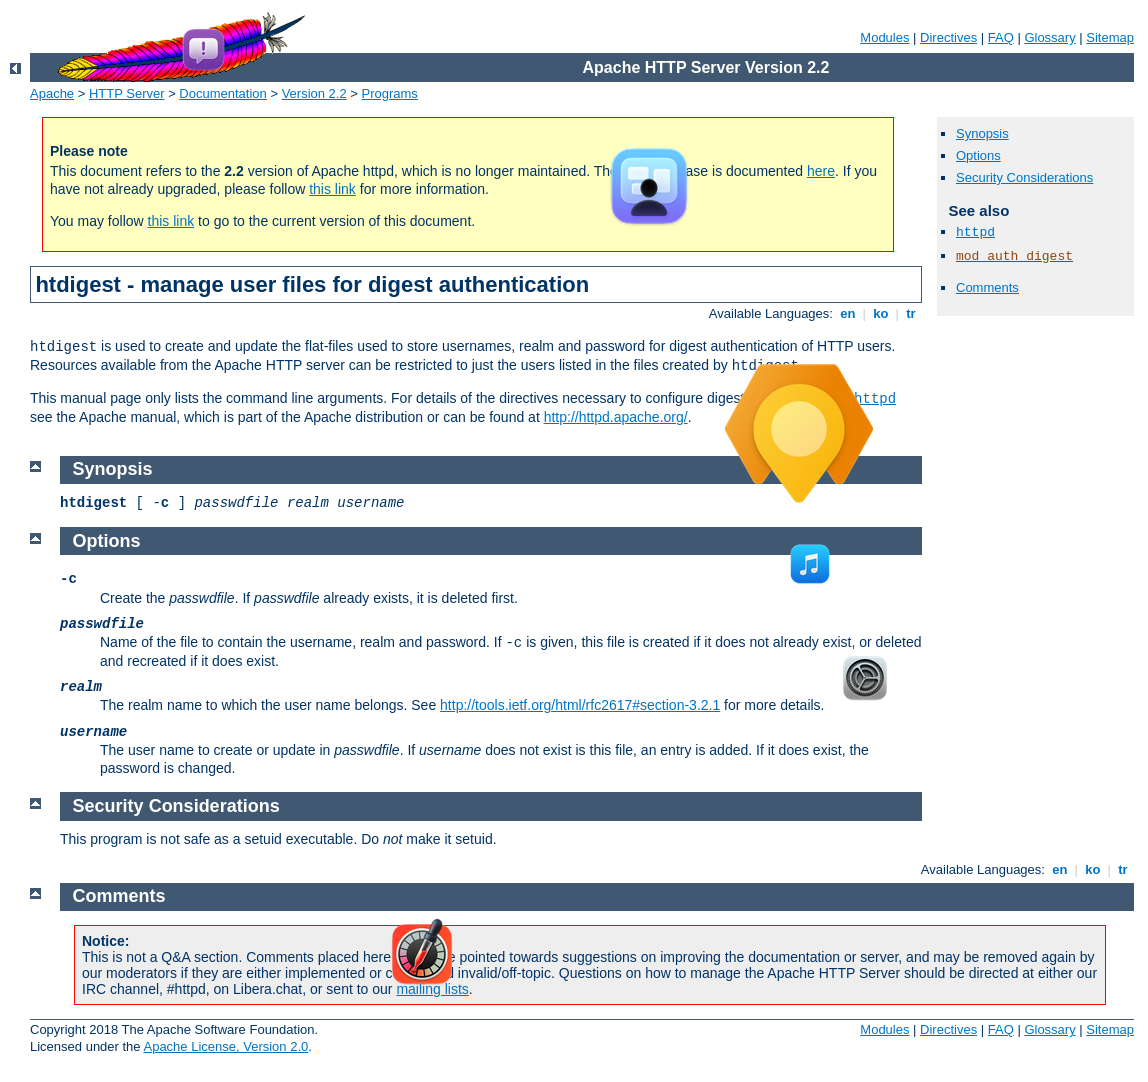 This screenshot has width=1148, height=1082. What do you see at coordinates (810, 564) in the screenshot?
I see `open playmymusic app` at bounding box center [810, 564].